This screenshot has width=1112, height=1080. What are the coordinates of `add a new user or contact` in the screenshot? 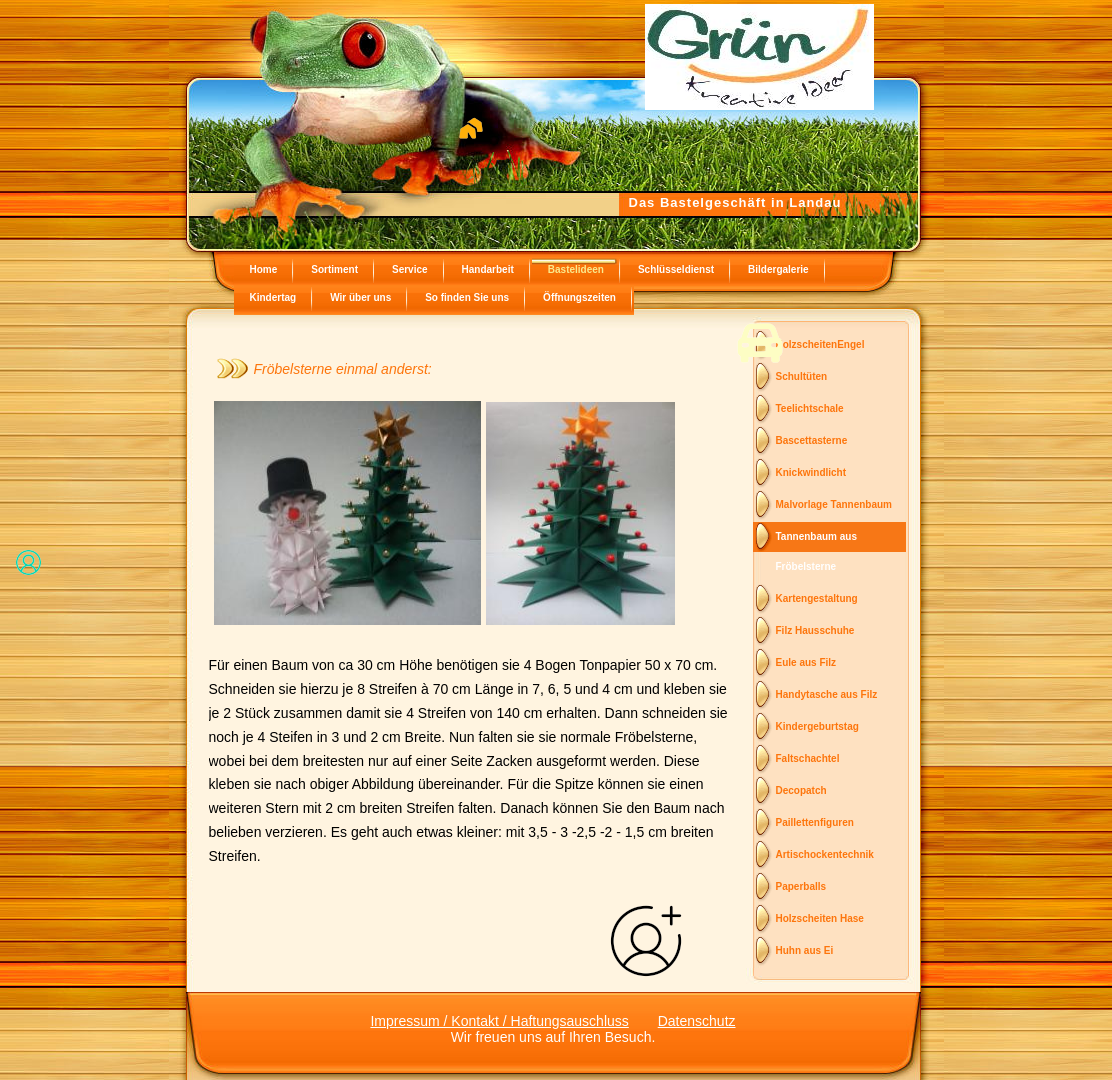 It's located at (646, 941).